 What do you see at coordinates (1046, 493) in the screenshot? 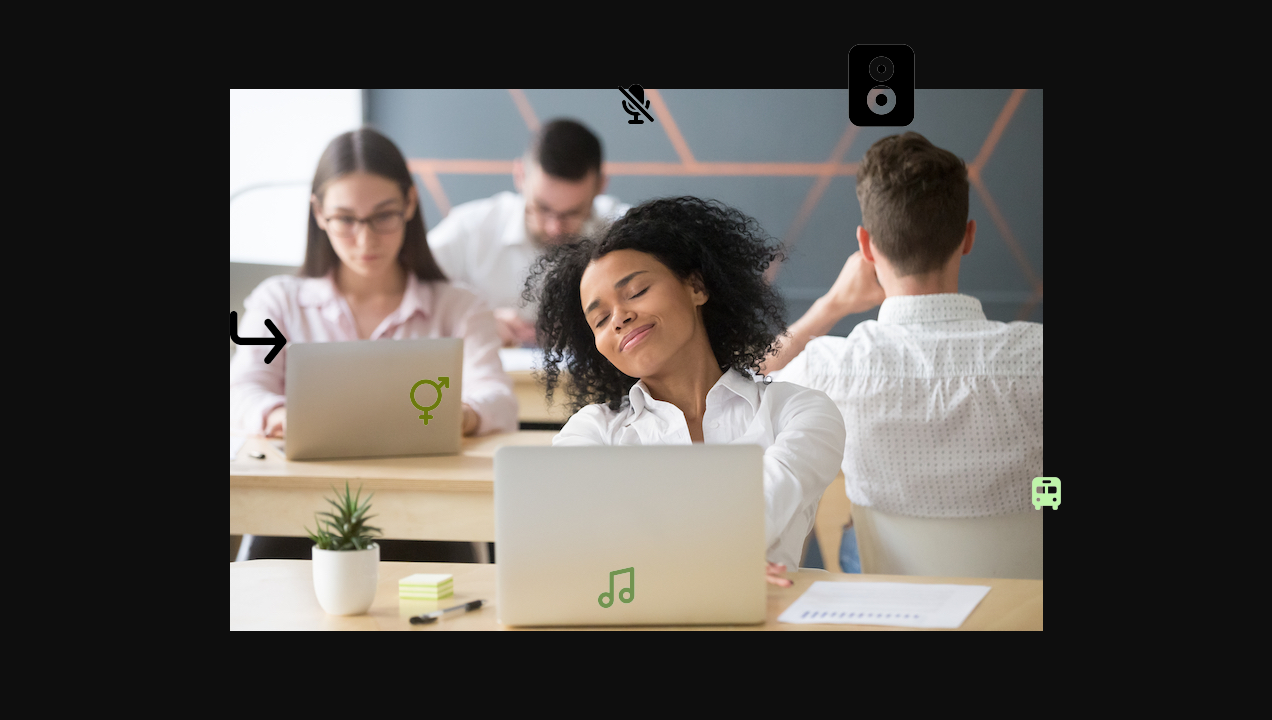
I see `view bus routes or schedules` at bounding box center [1046, 493].